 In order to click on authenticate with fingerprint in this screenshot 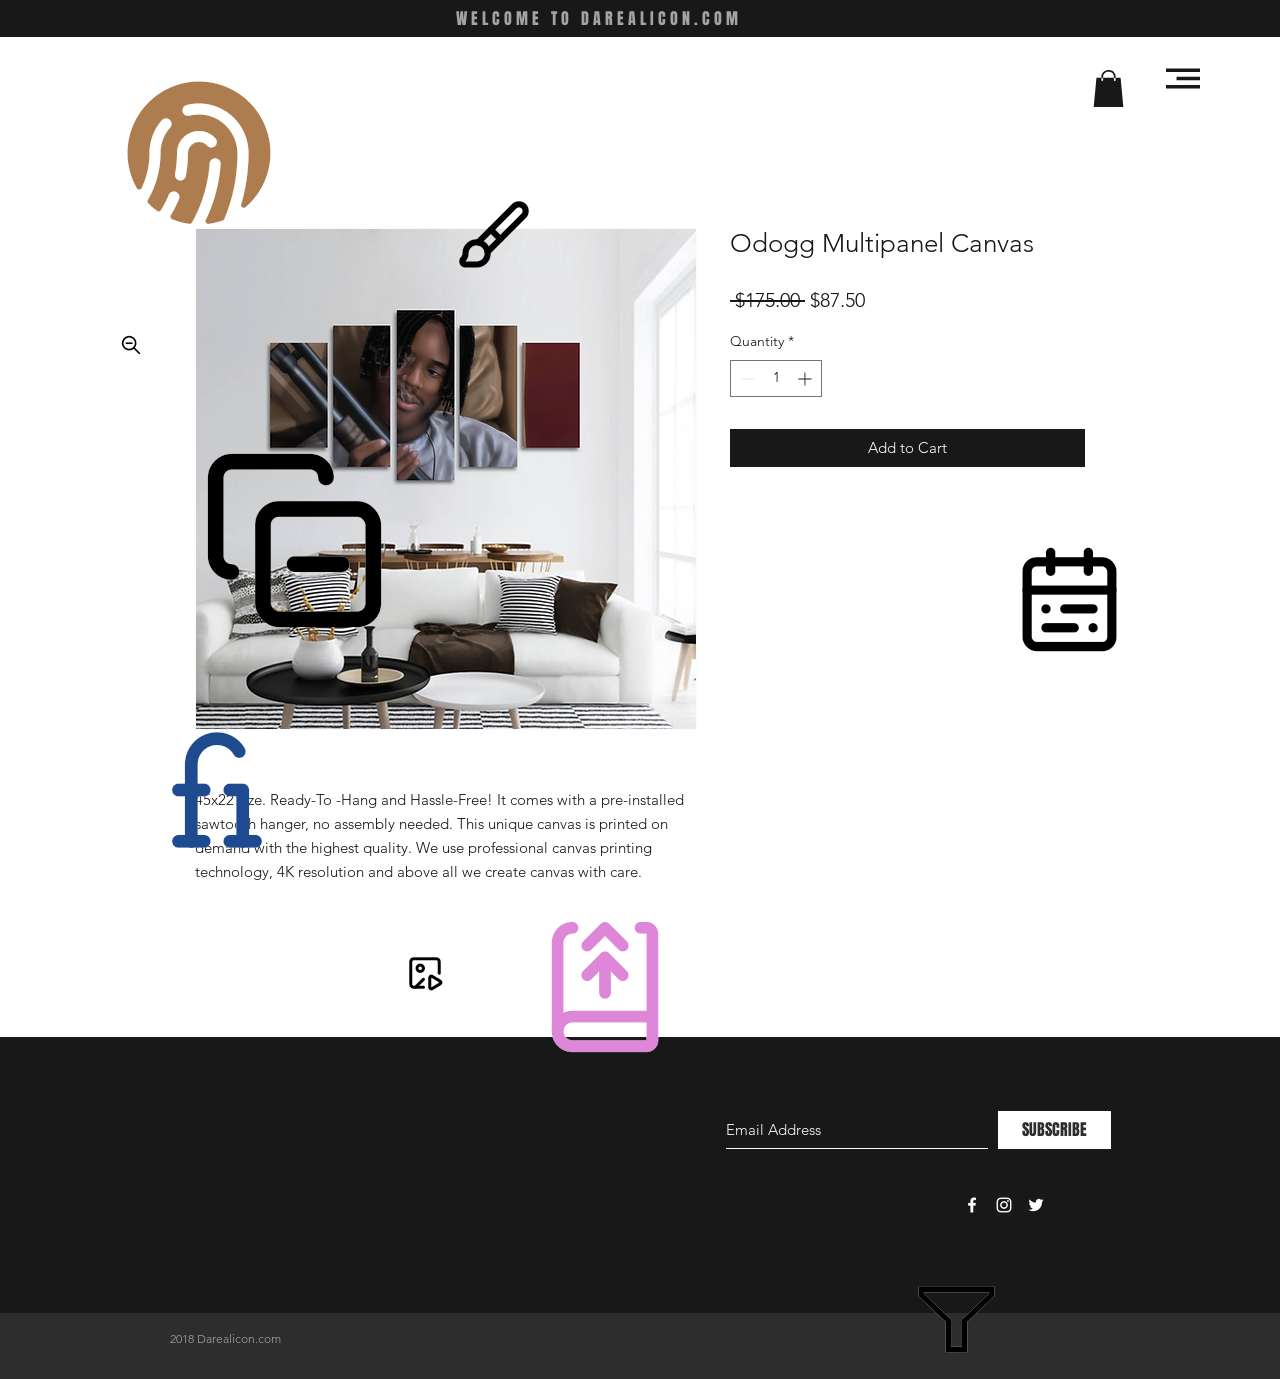, I will do `click(199, 153)`.